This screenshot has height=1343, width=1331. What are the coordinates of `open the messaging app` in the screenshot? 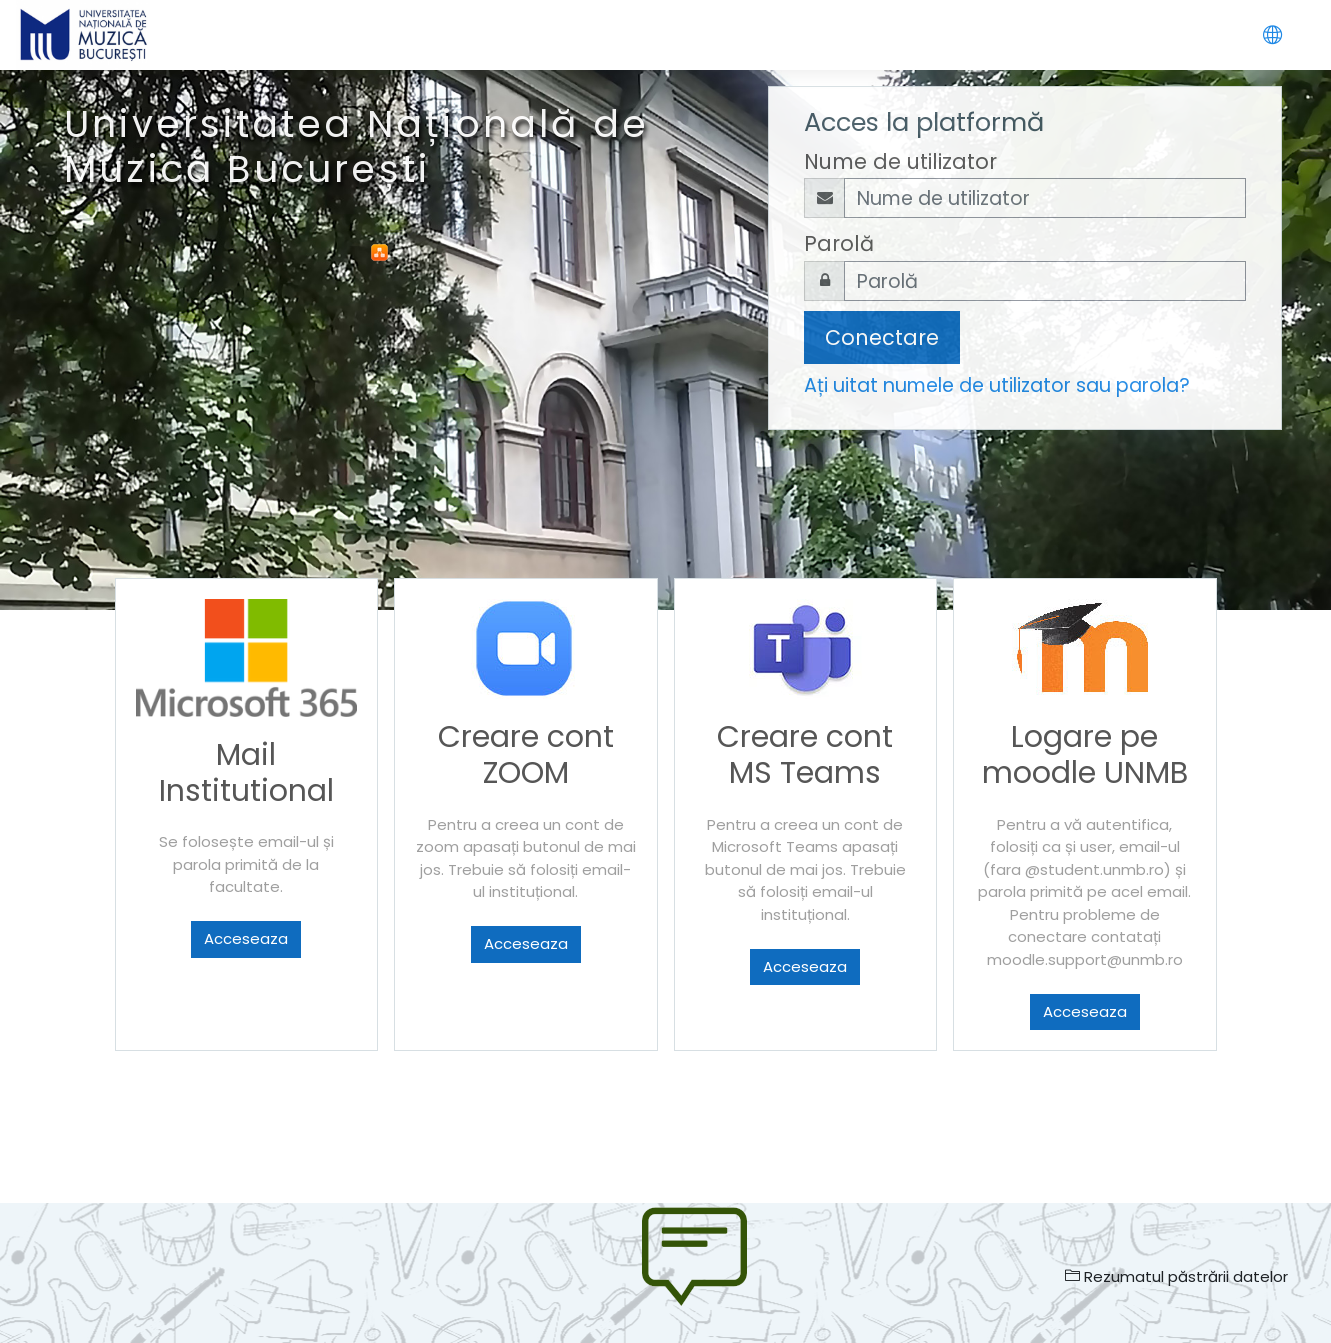 It's located at (694, 1253).